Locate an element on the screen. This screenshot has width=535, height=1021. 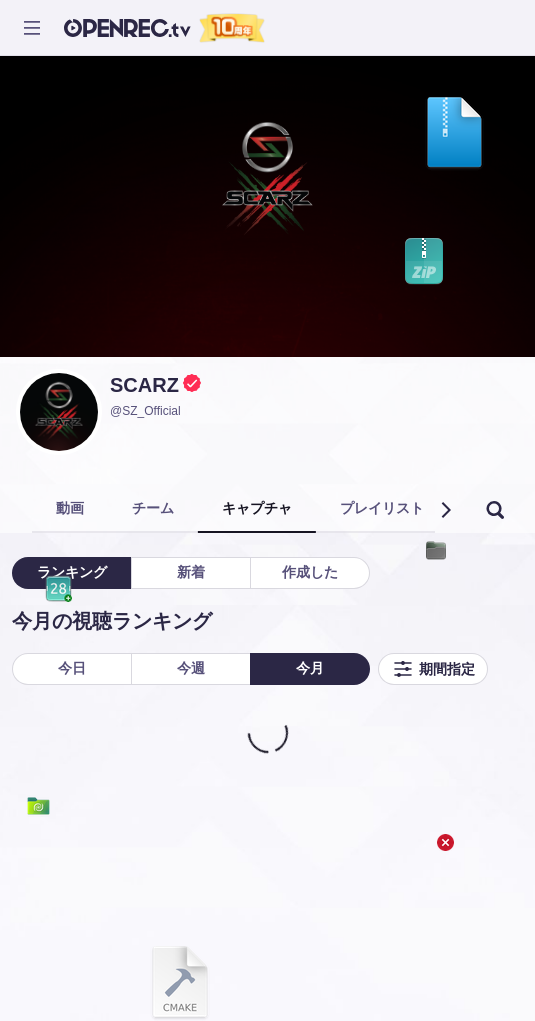
indicates a valid drop target for dragging files is located at coordinates (436, 550).